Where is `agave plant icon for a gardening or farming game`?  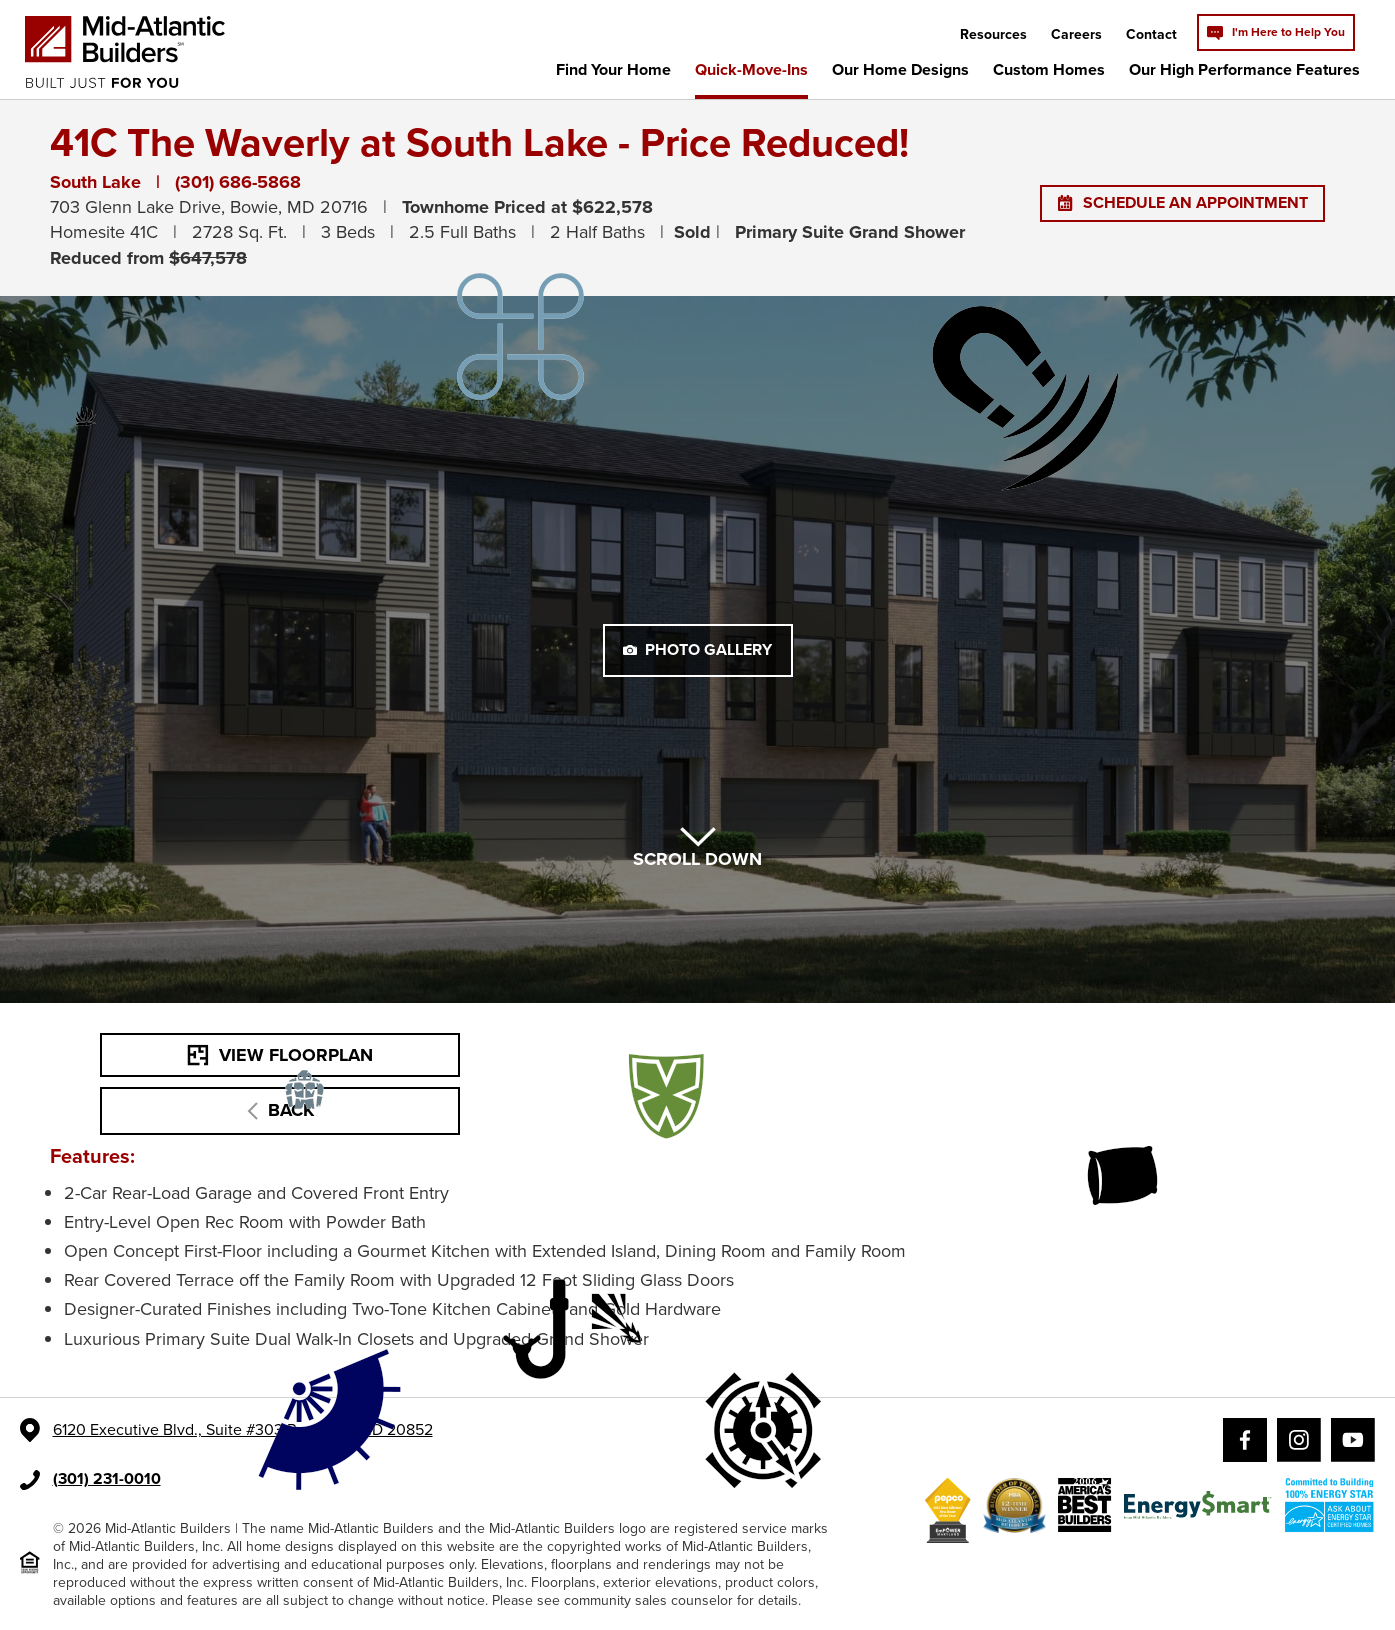 agave plant icon for a gardening or farming game is located at coordinates (85, 415).